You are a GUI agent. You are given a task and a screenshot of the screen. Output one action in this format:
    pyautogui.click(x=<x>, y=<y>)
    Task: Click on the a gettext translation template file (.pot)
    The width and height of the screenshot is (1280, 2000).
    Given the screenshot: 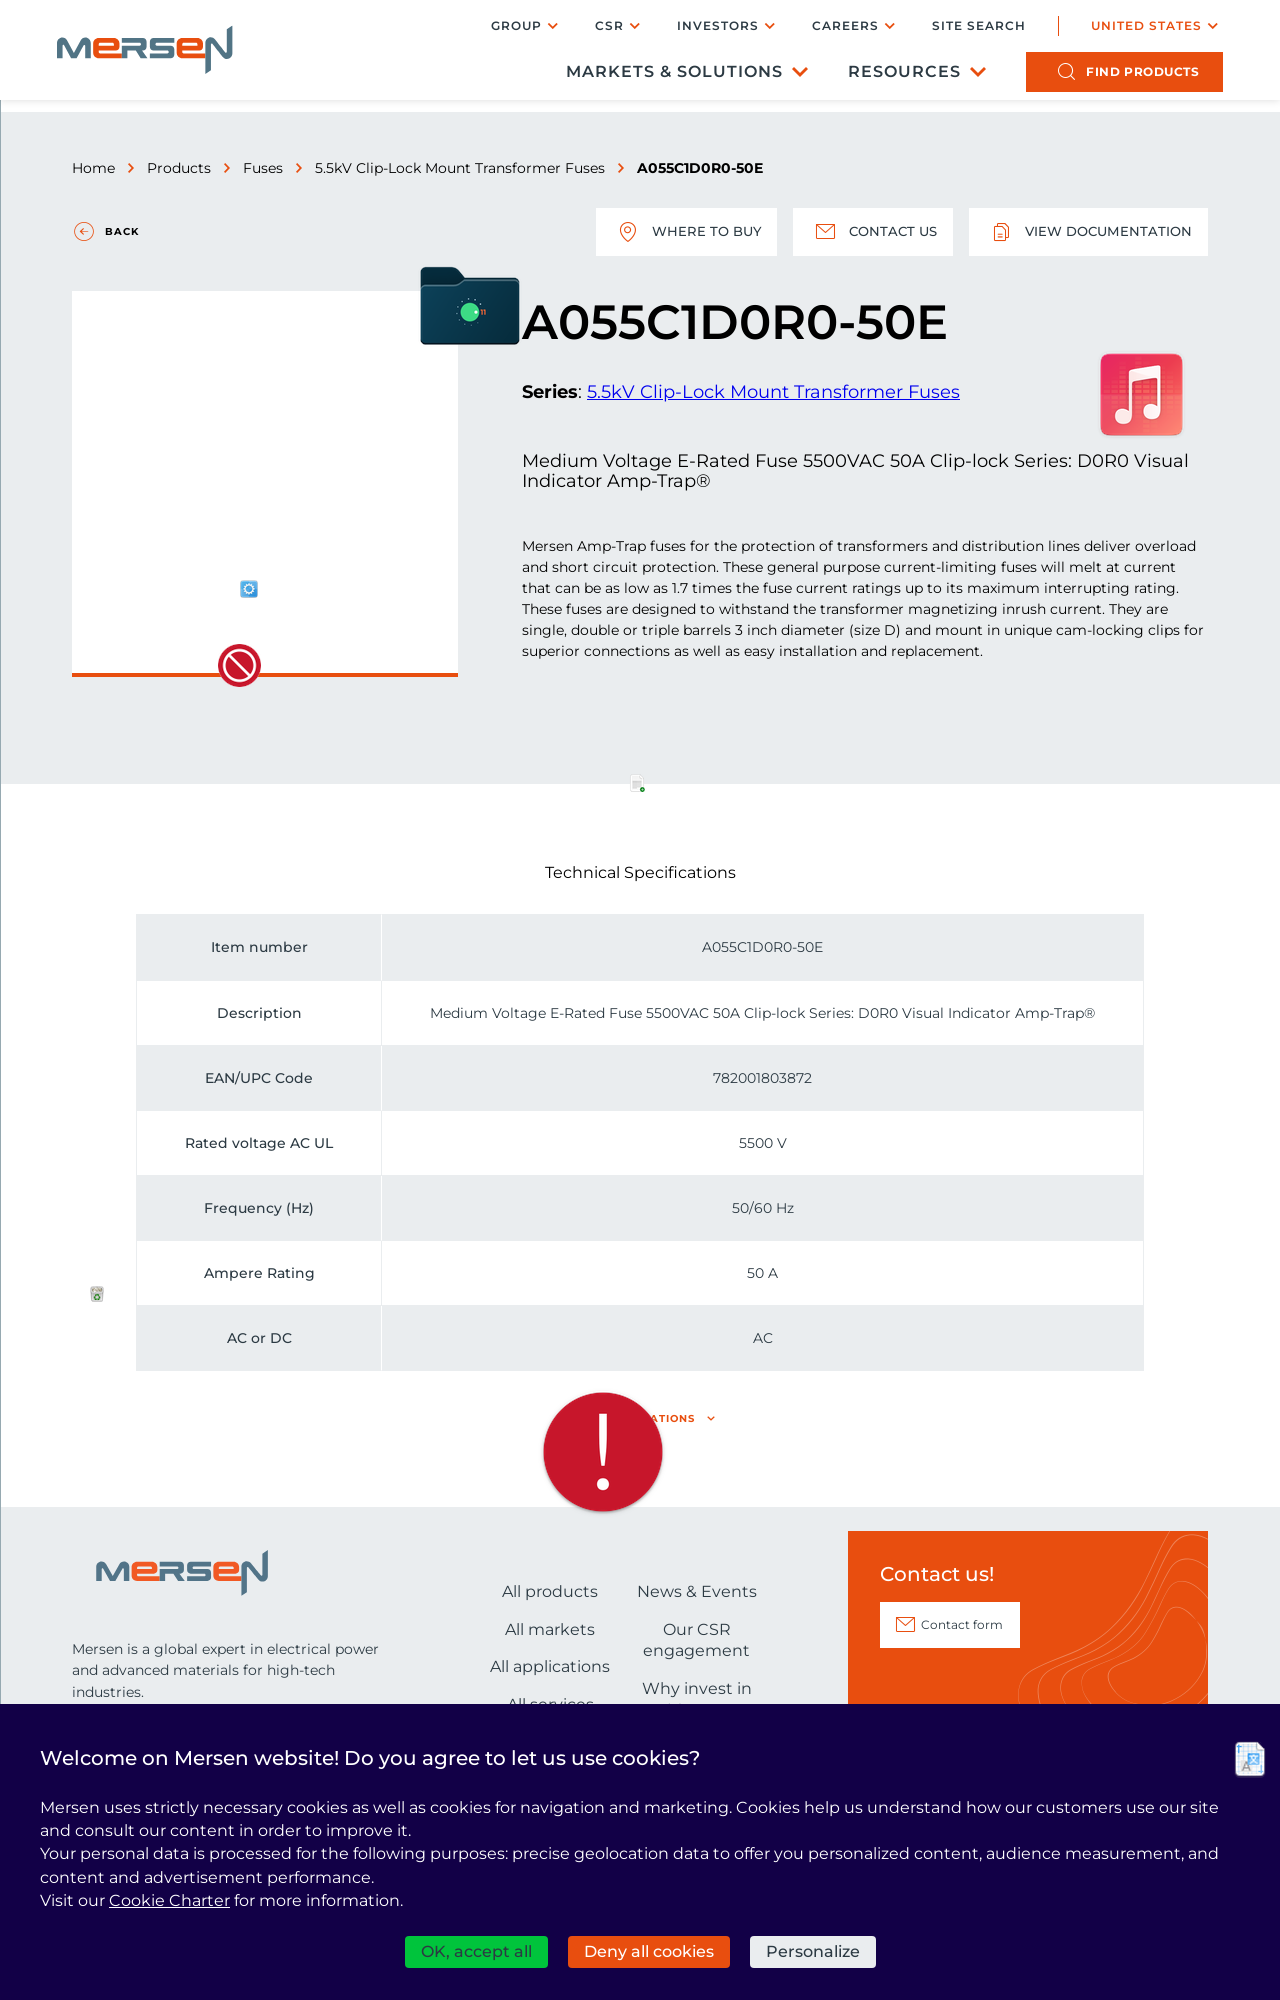 What is the action you would take?
    pyautogui.click(x=1250, y=1759)
    